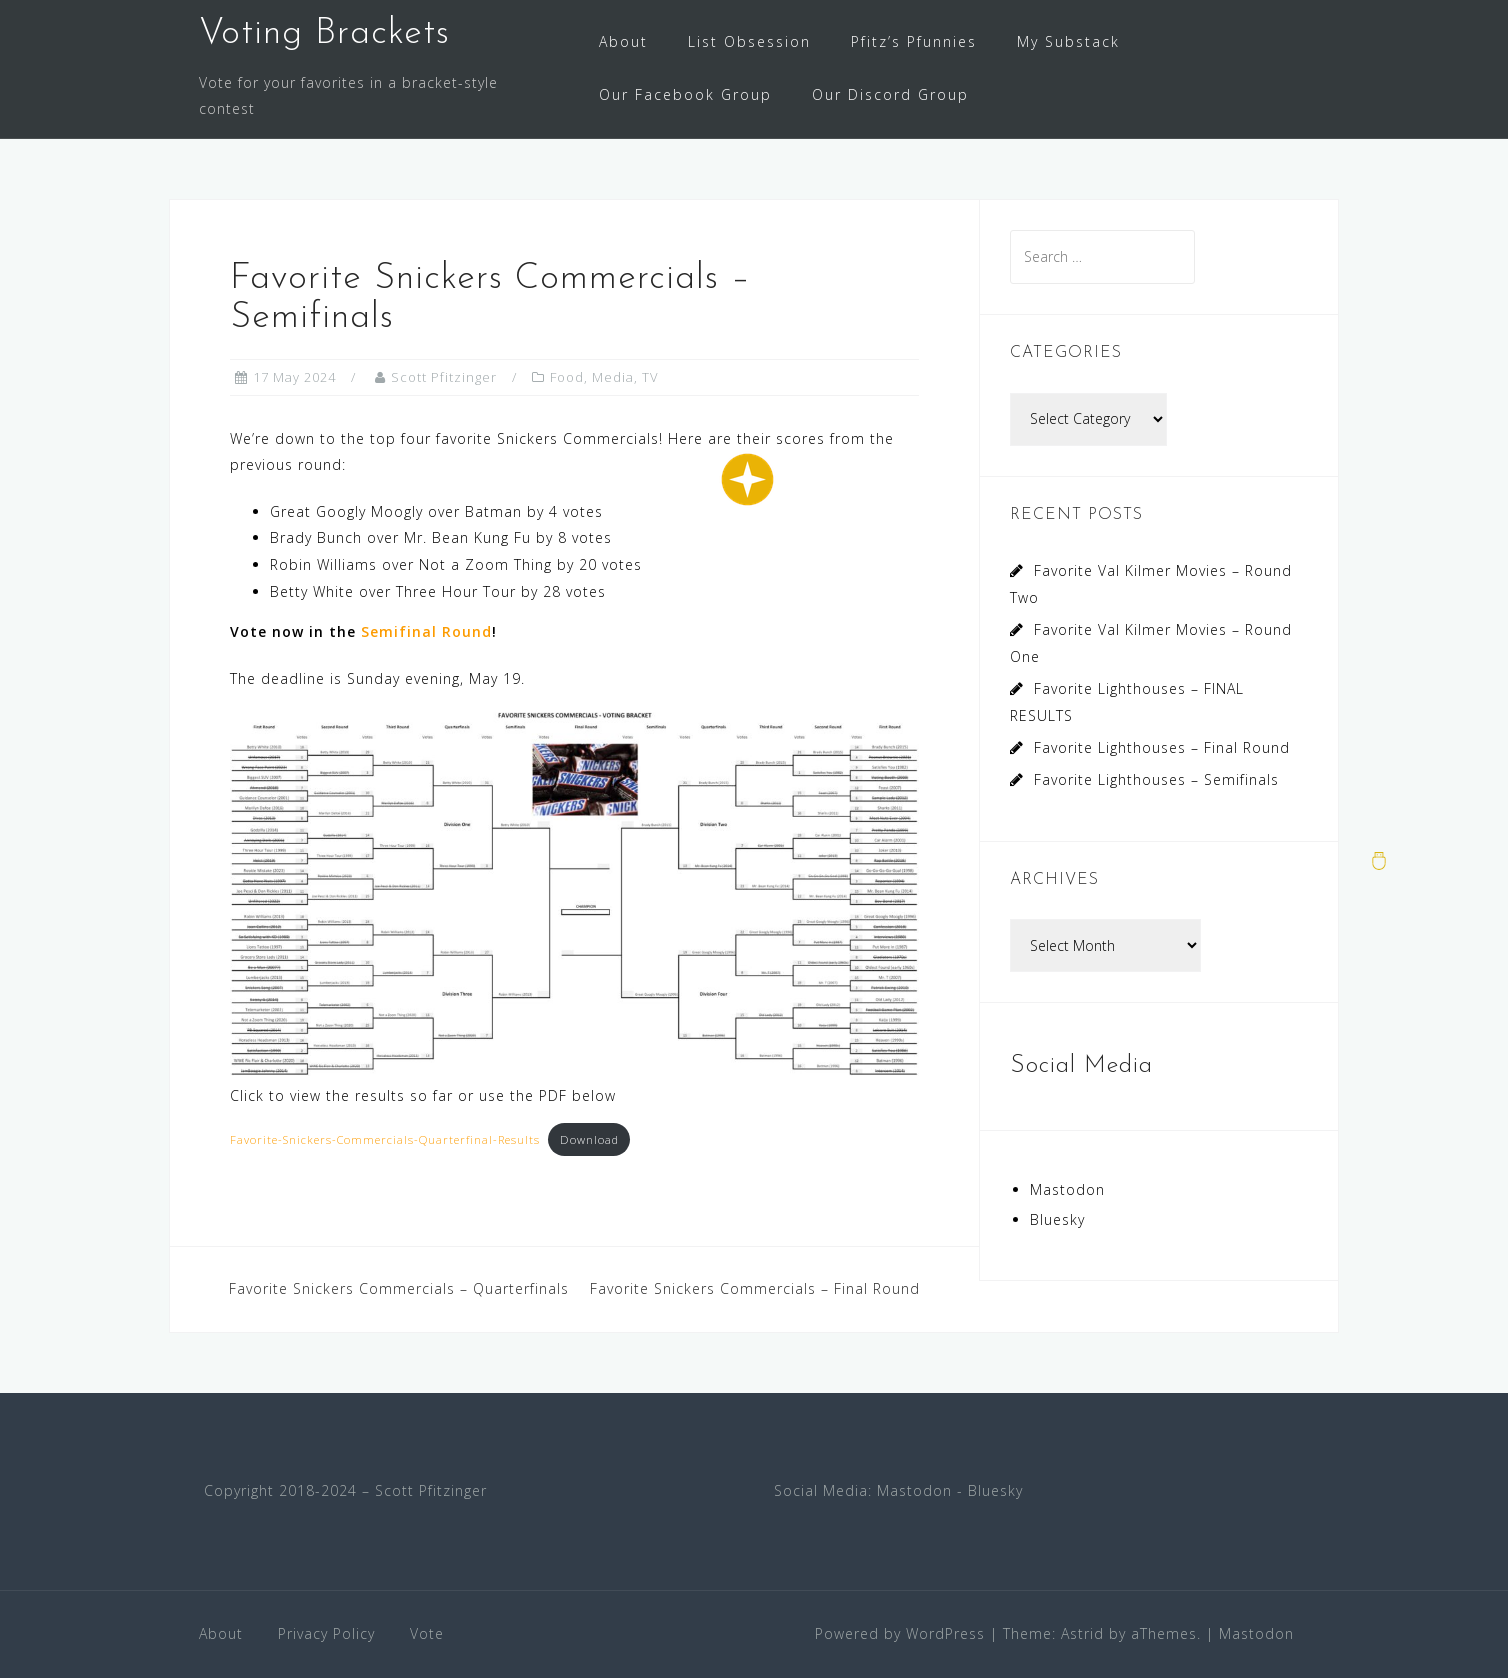  I want to click on trust or authorize a bluetooth device, so click(747, 479).